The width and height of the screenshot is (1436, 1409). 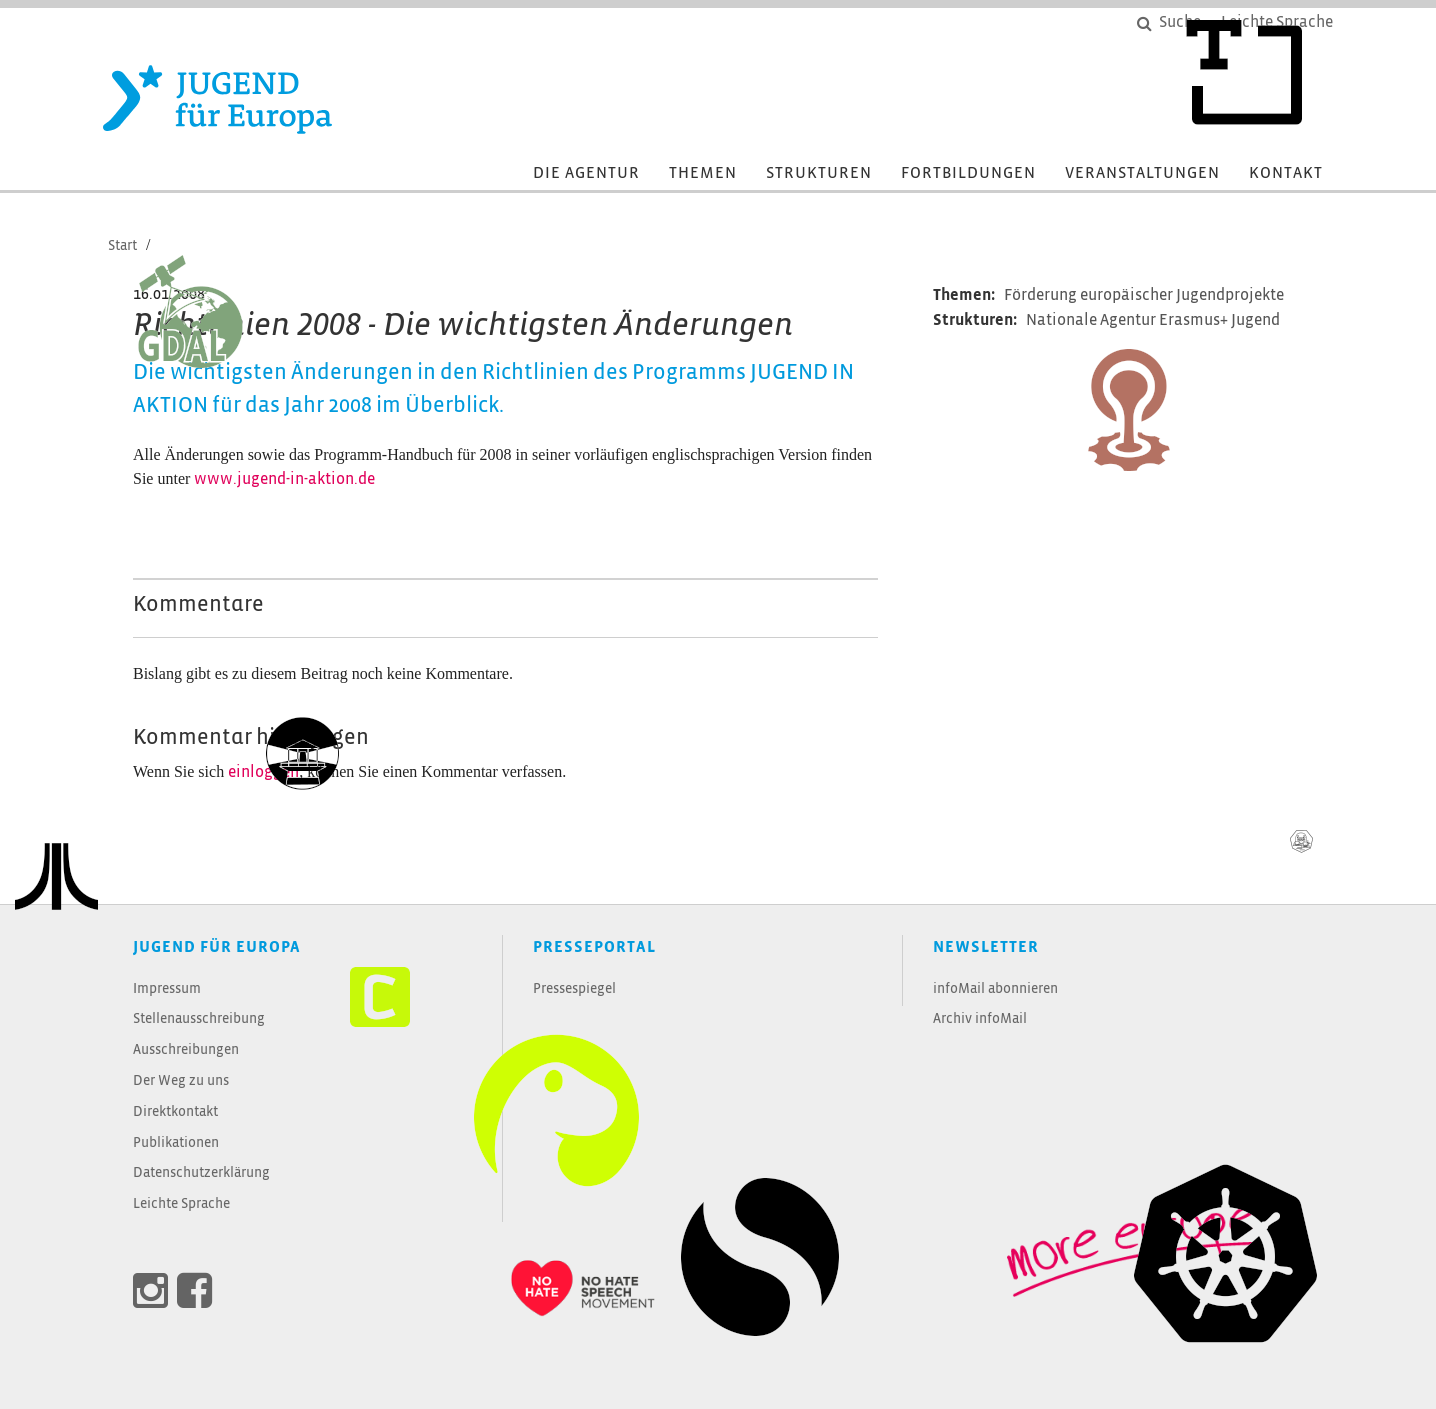 What do you see at coordinates (380, 997) in the screenshot?
I see `celery task queue library logo` at bounding box center [380, 997].